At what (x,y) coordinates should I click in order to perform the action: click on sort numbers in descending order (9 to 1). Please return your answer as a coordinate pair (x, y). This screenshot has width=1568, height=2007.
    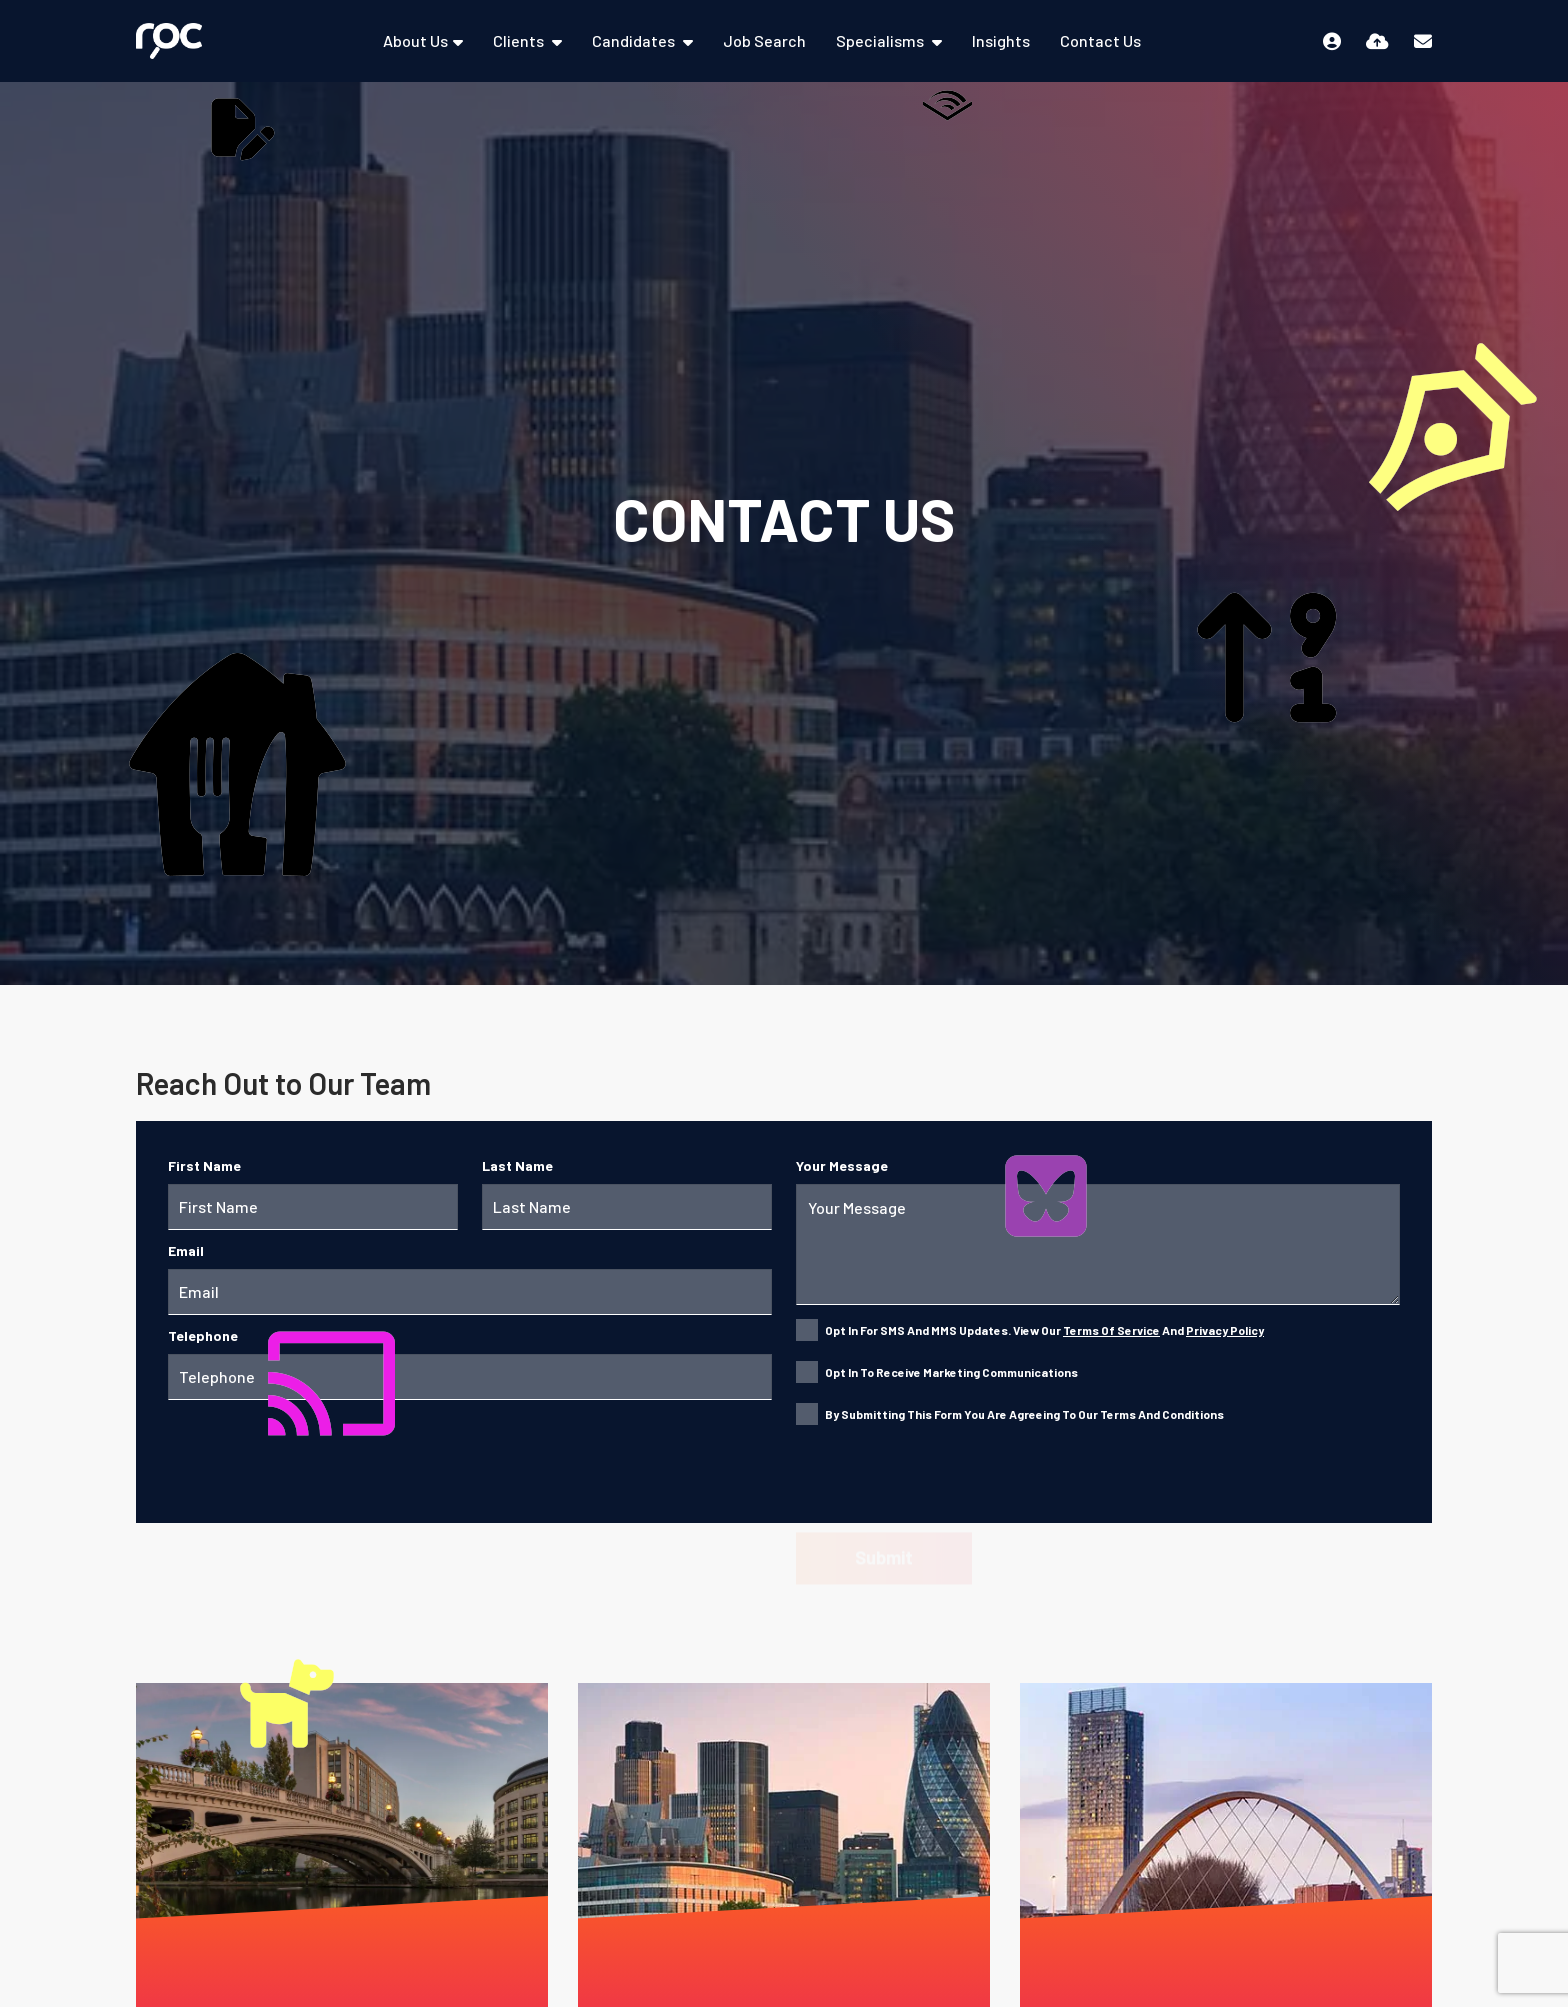
    Looking at the image, I should click on (1271, 657).